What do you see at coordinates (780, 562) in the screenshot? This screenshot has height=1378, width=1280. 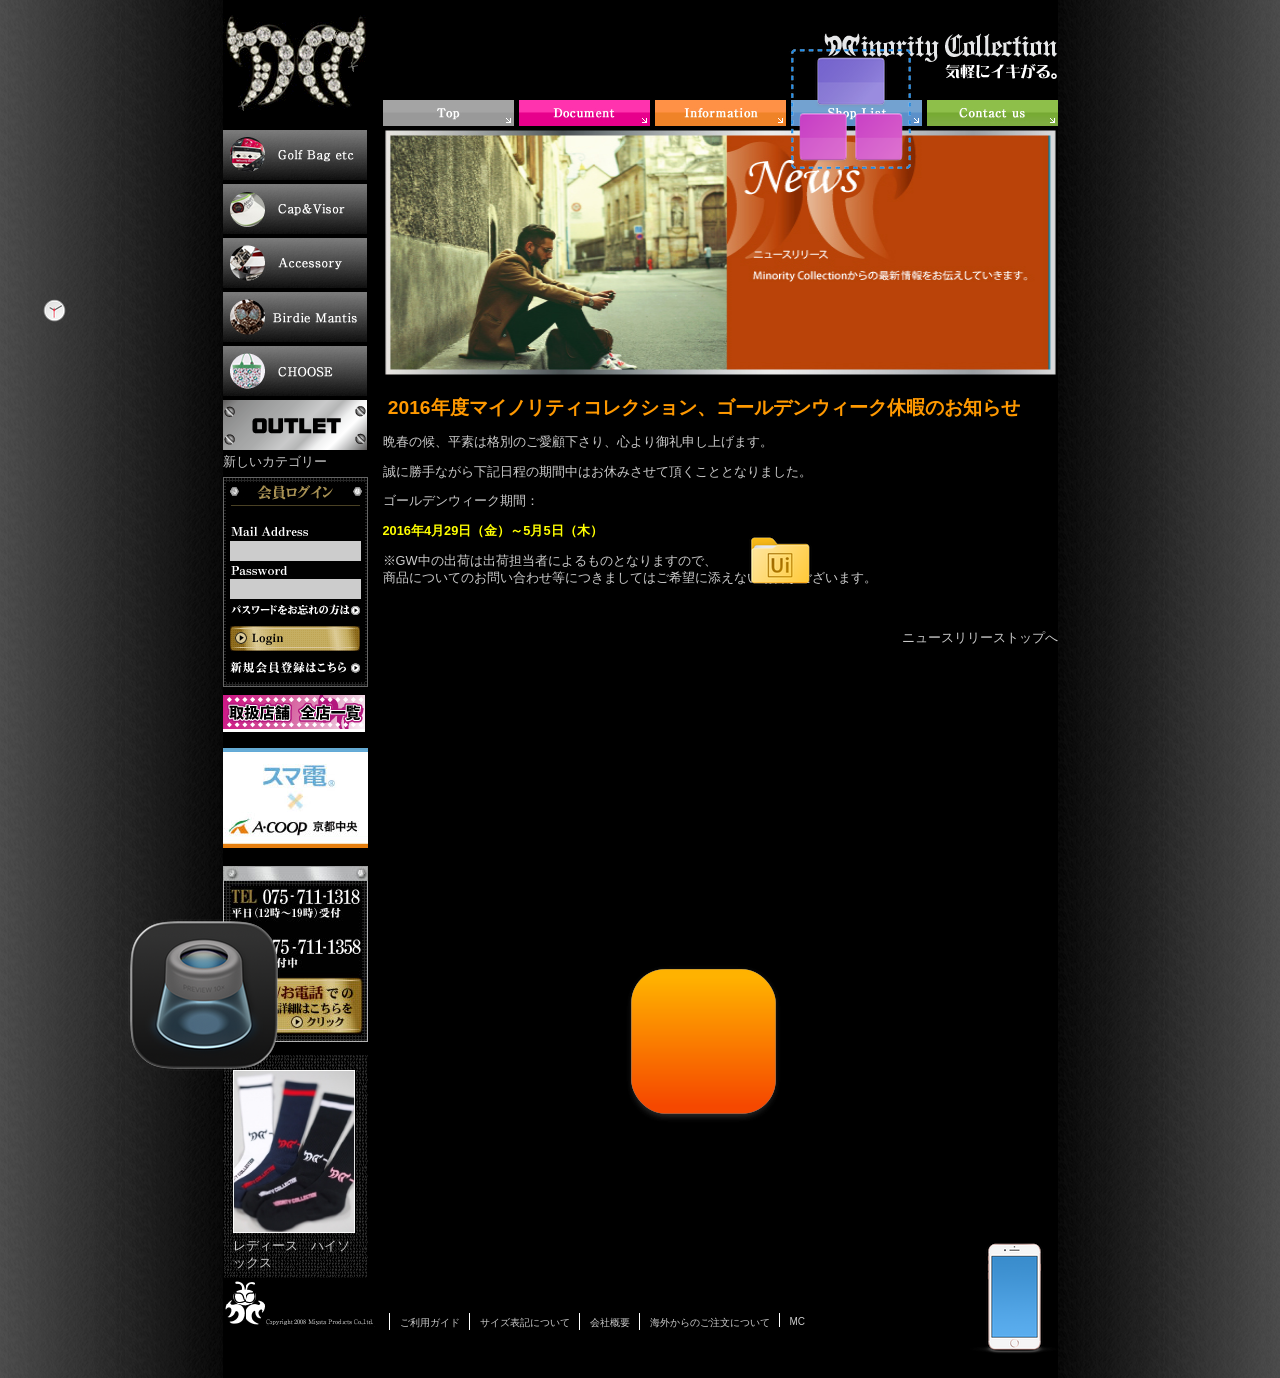 I see `open UiPath project files folder` at bounding box center [780, 562].